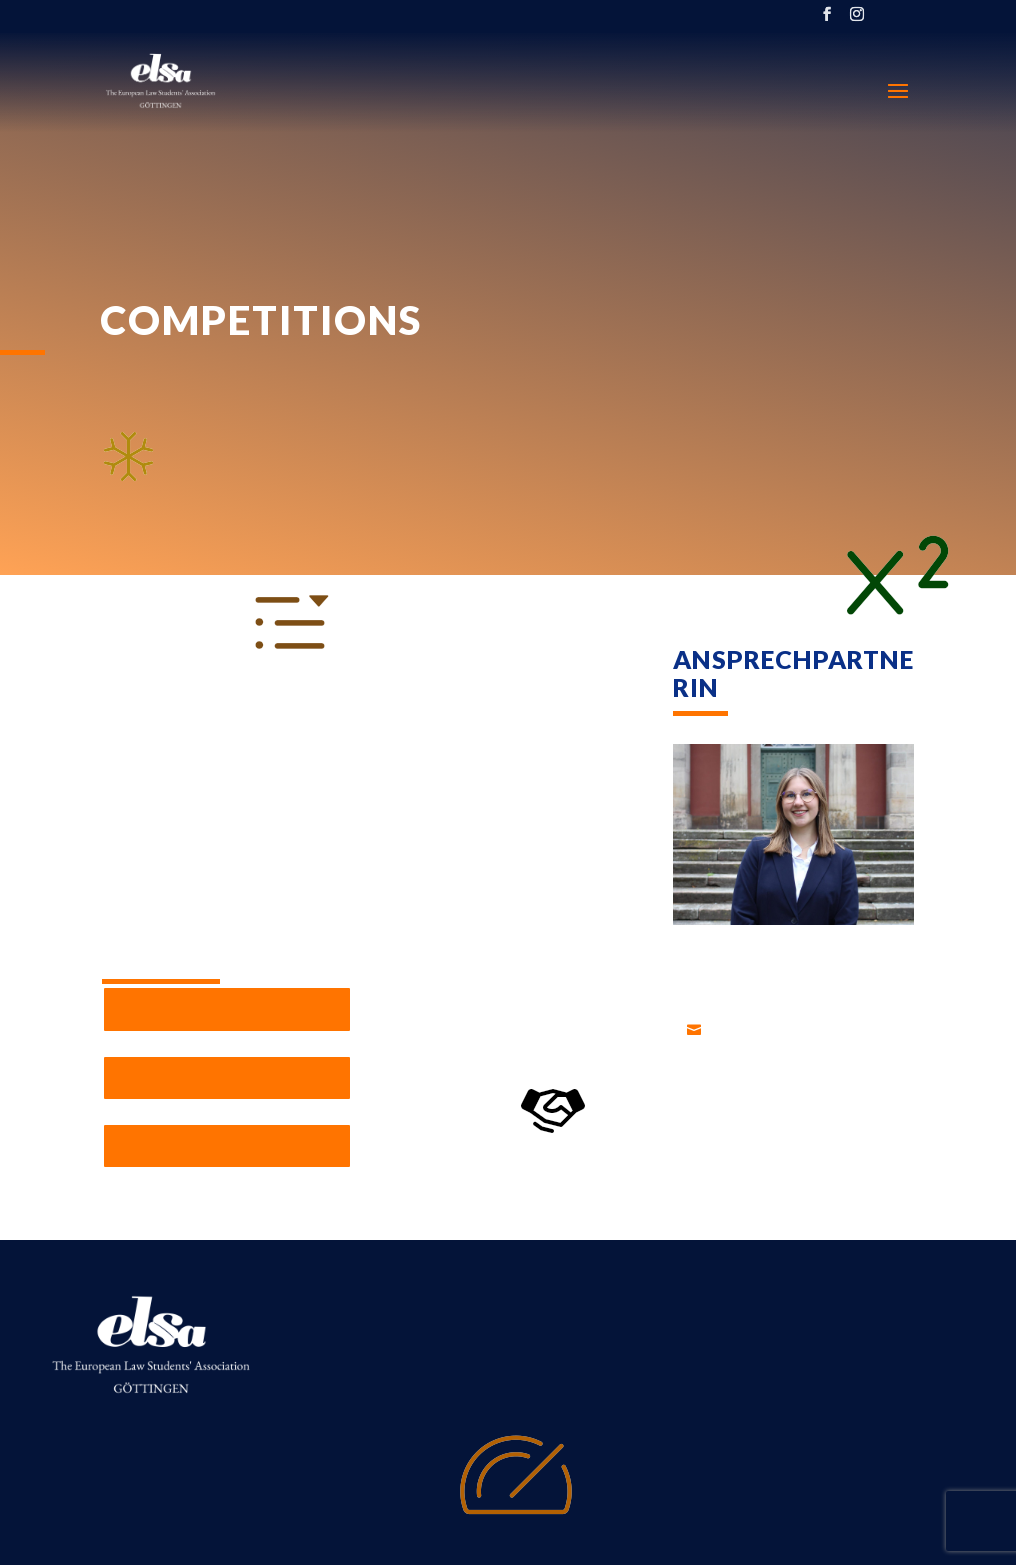 The width and height of the screenshot is (1016, 1565). I want to click on indicates a partnership or collaboration, so click(553, 1109).